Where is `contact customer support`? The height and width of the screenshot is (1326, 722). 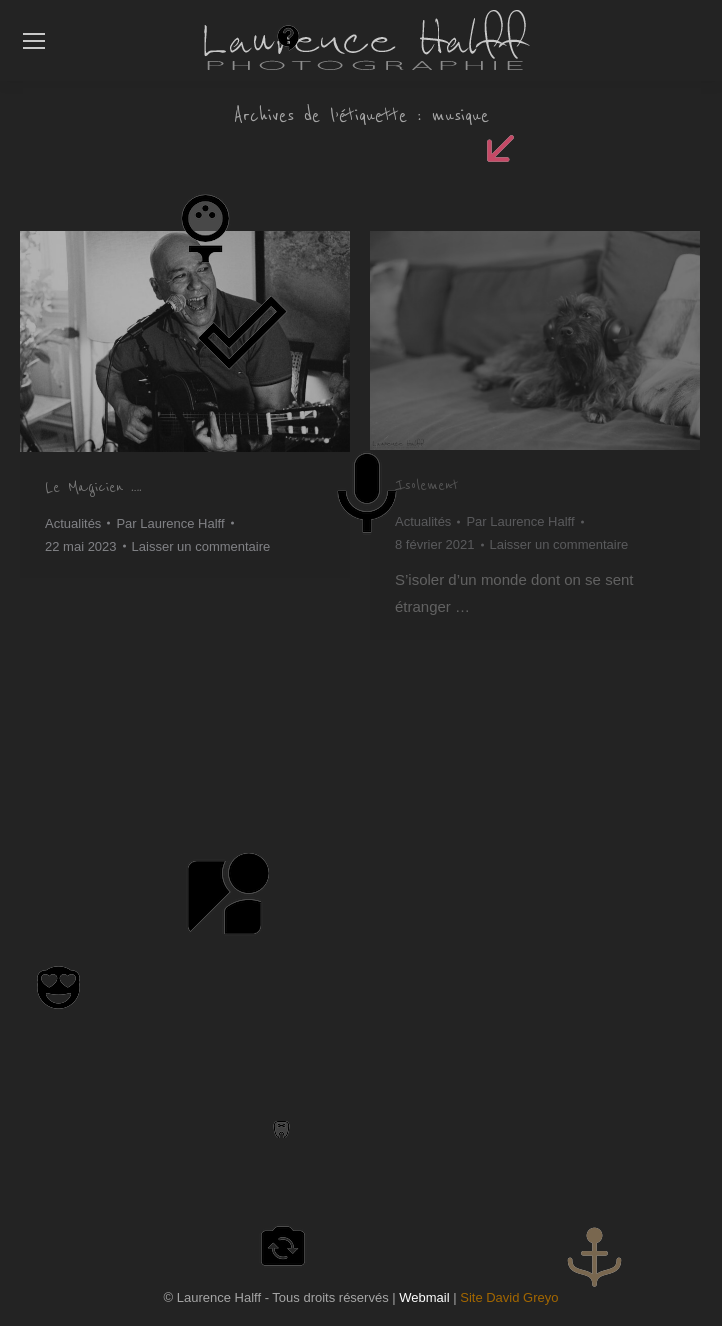 contact customer support is located at coordinates (289, 38).